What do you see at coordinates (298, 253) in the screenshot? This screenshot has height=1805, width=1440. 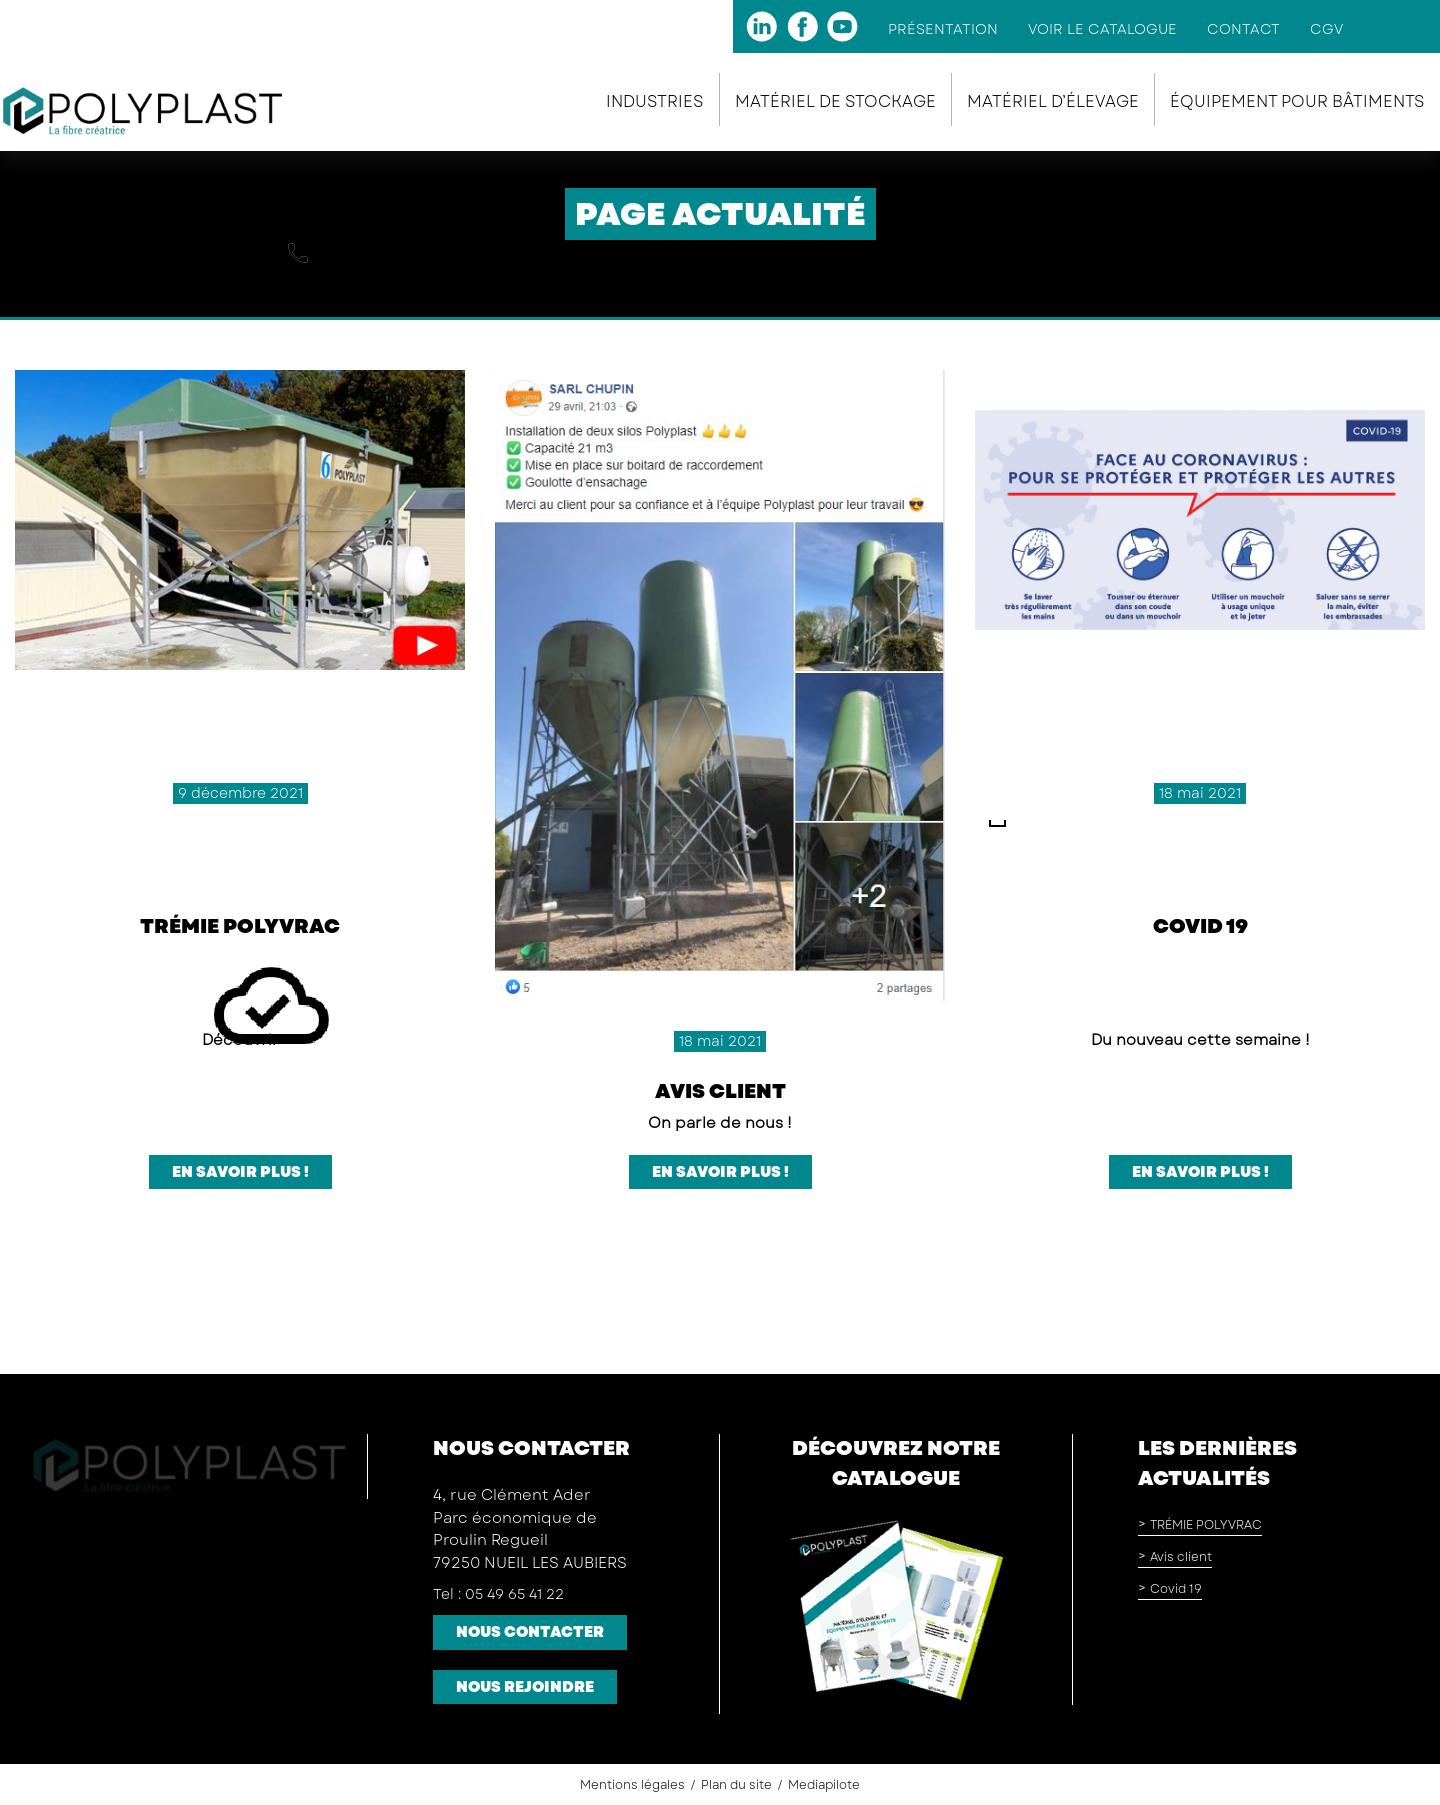 I see `make a phone call` at bounding box center [298, 253].